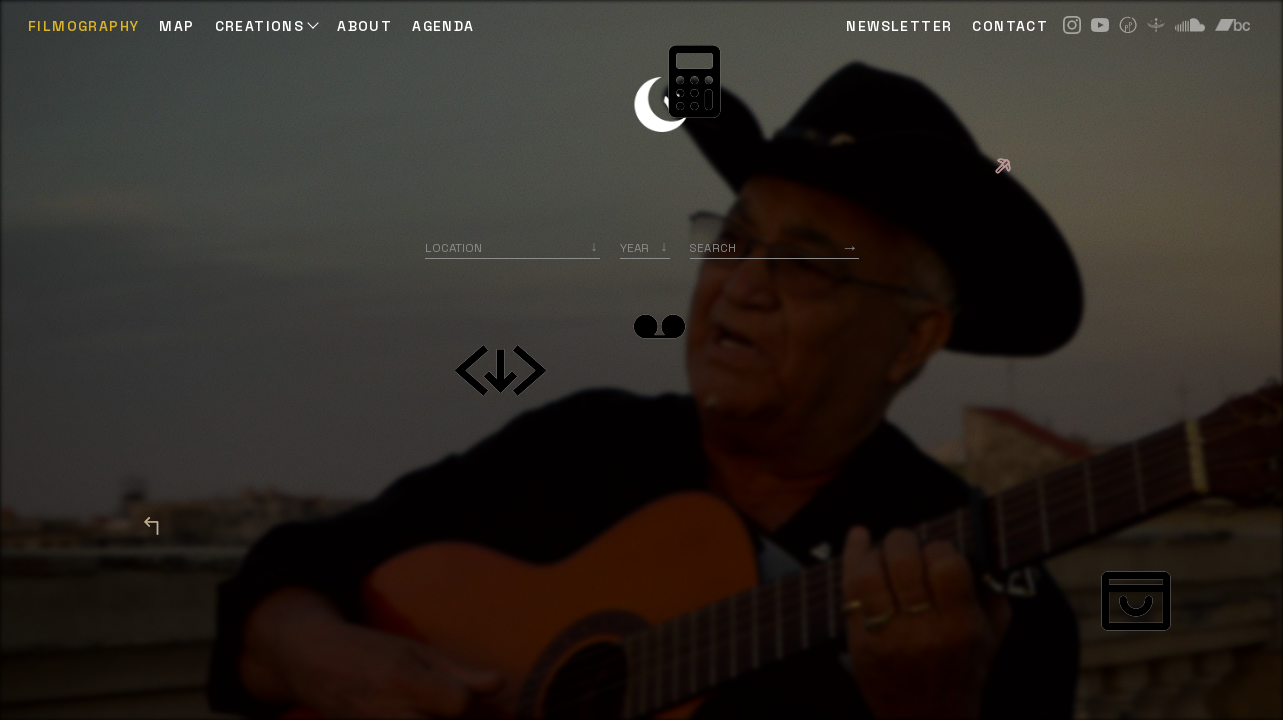 The image size is (1283, 720). I want to click on view your shopping bag, so click(1136, 601).